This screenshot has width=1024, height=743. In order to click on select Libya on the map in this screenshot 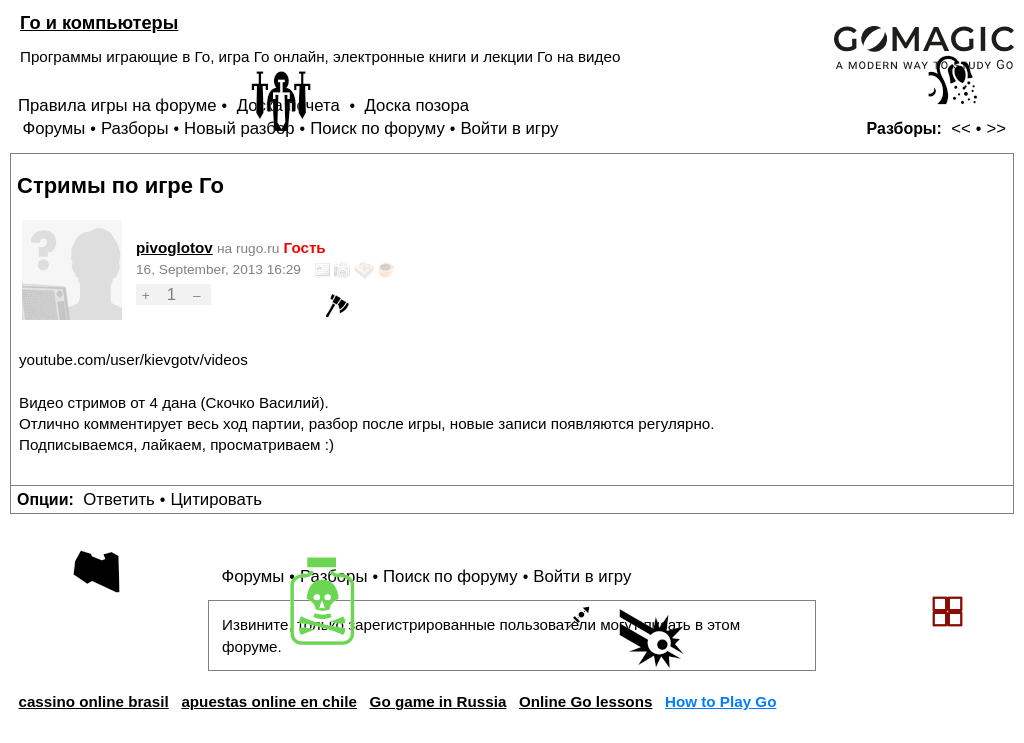, I will do `click(96, 571)`.